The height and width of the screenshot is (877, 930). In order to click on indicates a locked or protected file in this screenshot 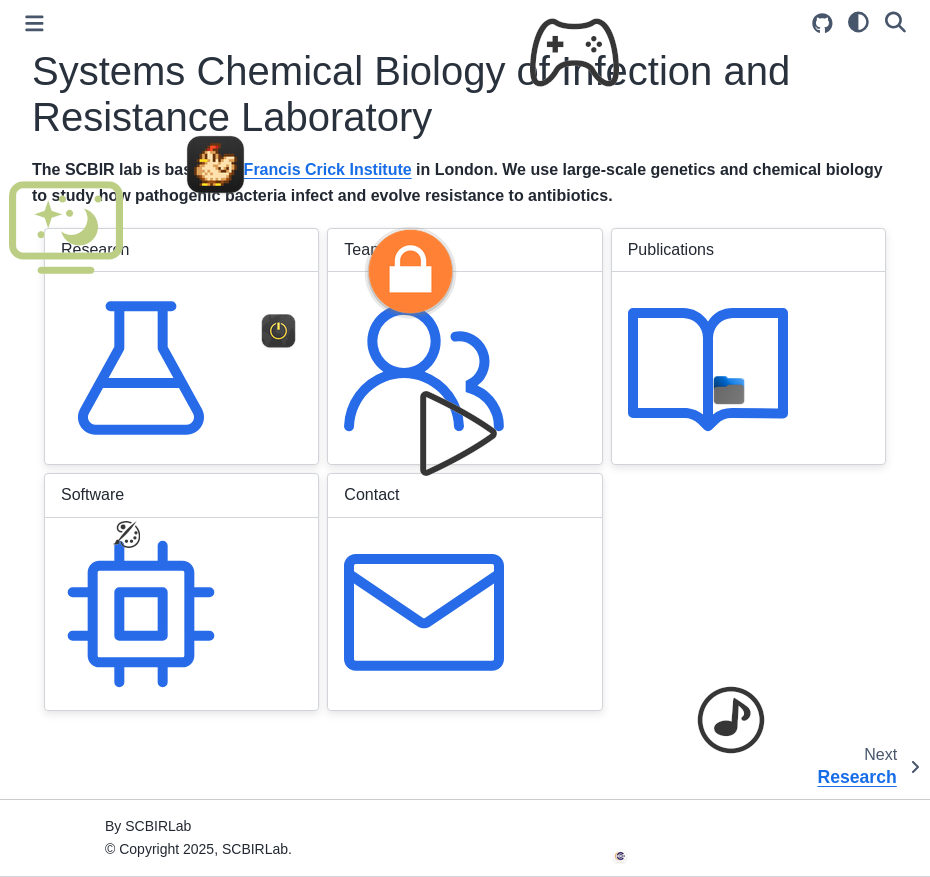, I will do `click(410, 271)`.